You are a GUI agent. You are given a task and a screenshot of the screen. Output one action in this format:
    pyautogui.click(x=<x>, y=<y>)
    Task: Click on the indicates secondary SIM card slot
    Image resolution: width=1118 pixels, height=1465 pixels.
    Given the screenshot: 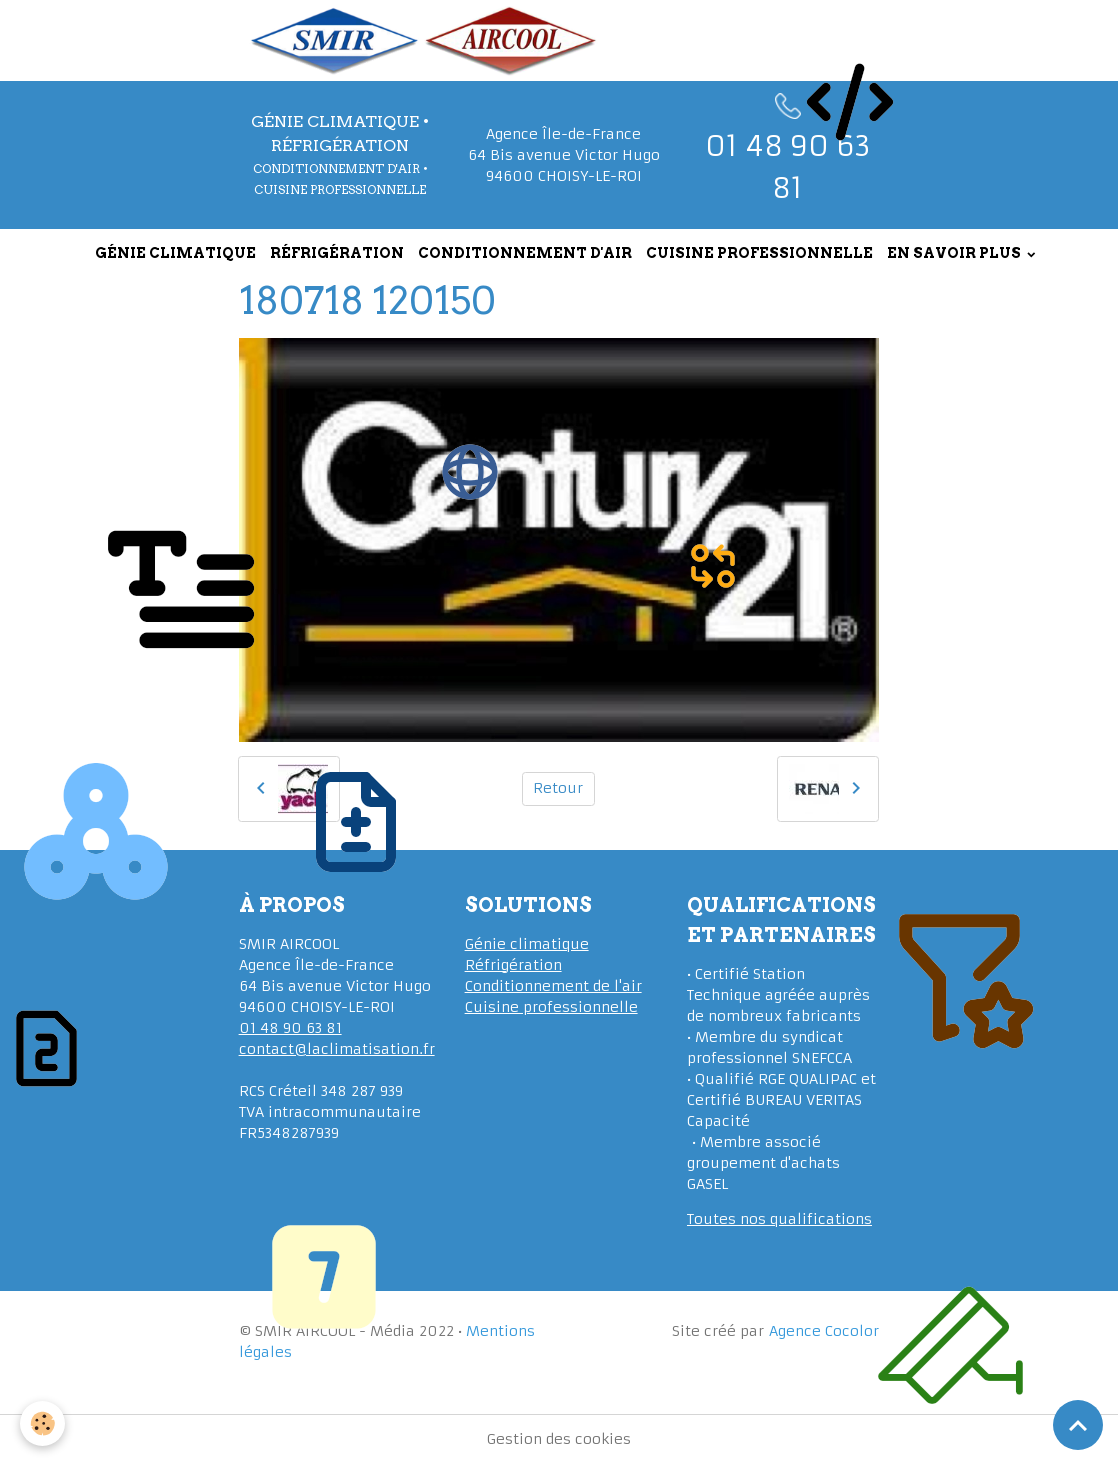 What is the action you would take?
    pyautogui.click(x=46, y=1048)
    